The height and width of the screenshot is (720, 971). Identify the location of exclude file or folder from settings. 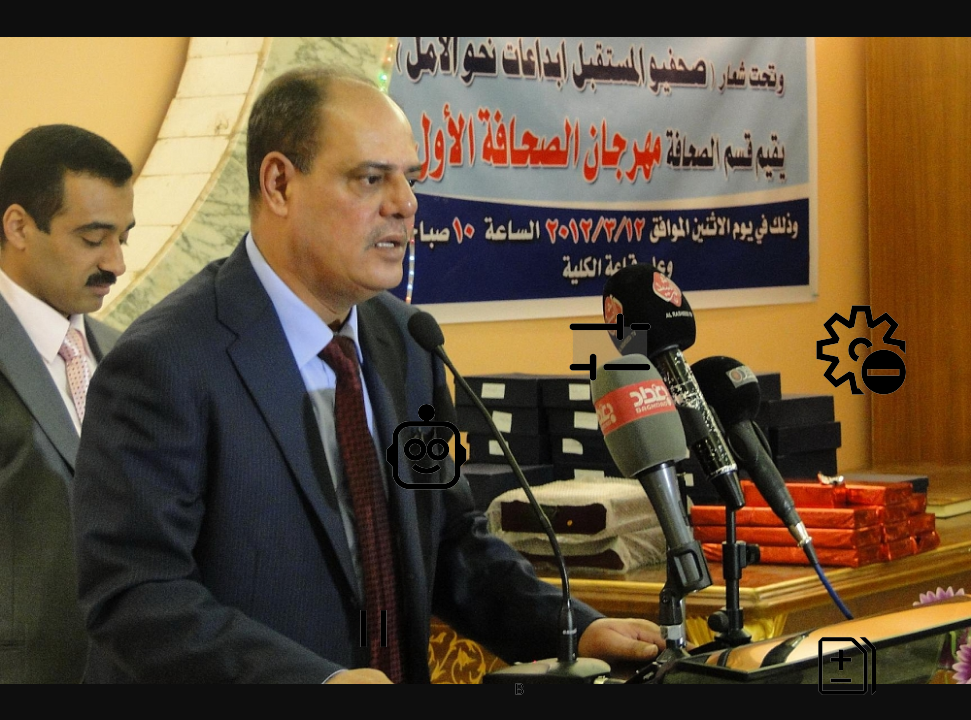
(861, 350).